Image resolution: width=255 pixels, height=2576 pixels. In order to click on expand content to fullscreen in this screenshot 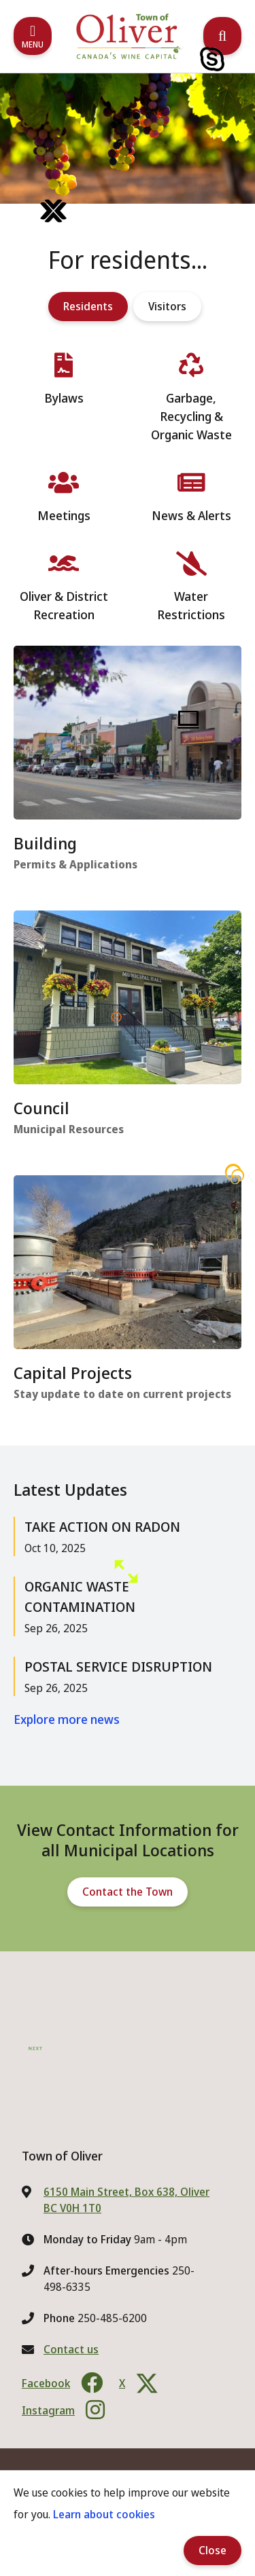, I will do `click(126, 1571)`.